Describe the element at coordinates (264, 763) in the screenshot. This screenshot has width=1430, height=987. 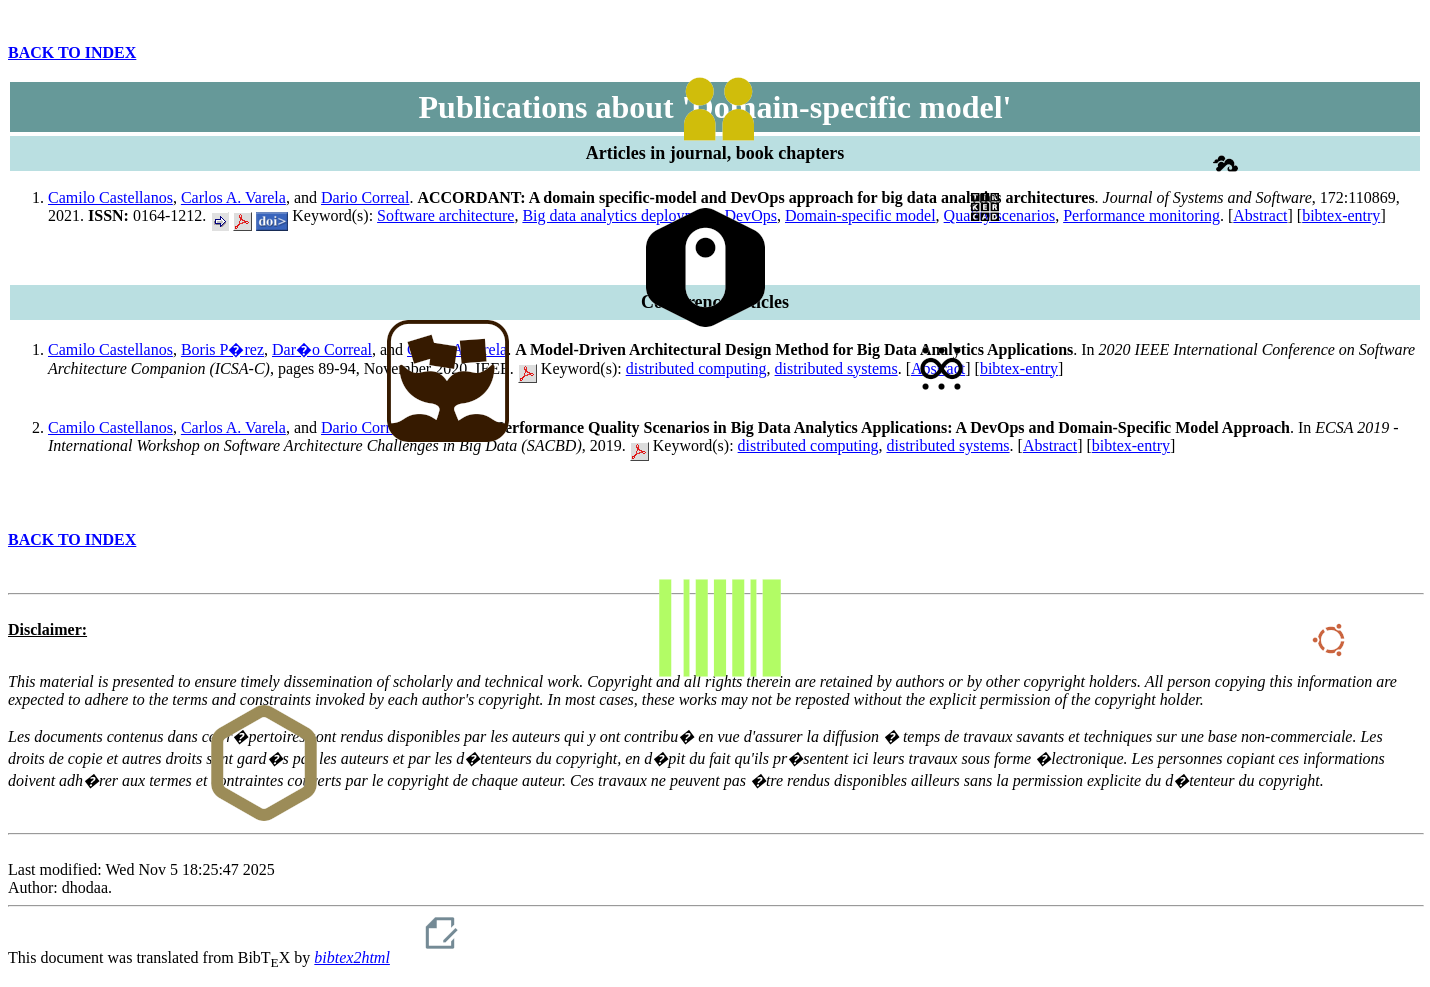
I see `visit Artifact Hub website` at that location.